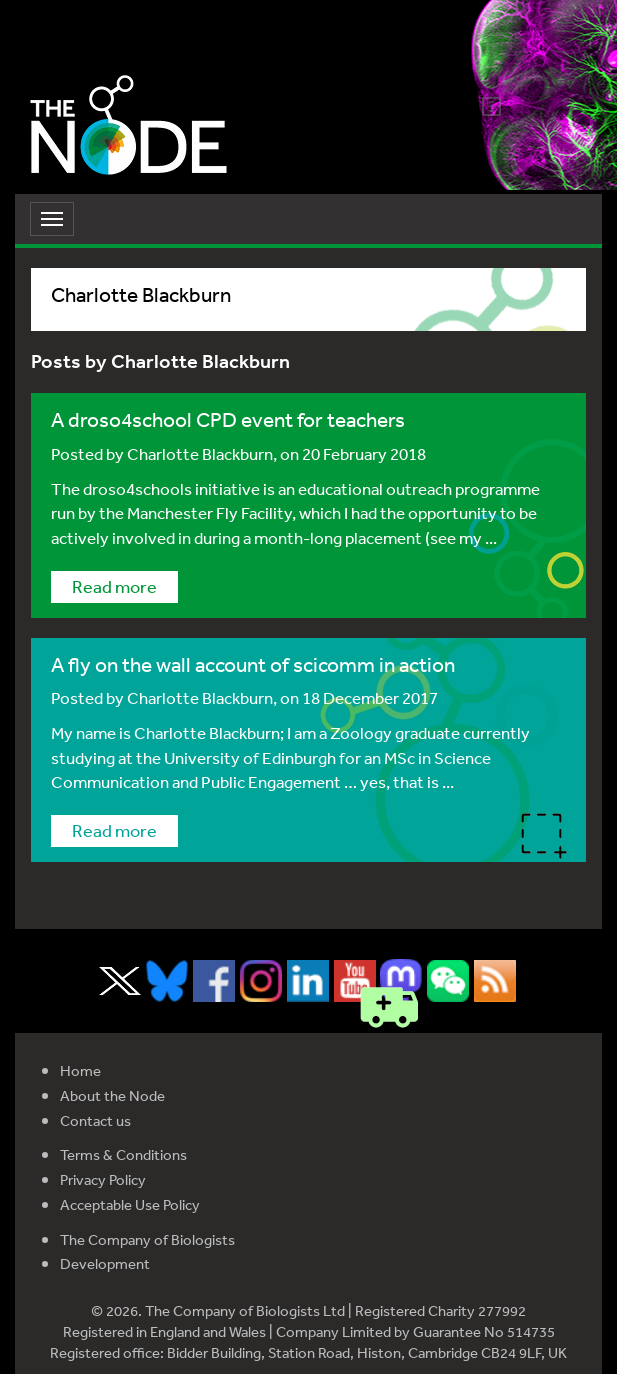  Describe the element at coordinates (541, 833) in the screenshot. I see `add to current selection` at that location.